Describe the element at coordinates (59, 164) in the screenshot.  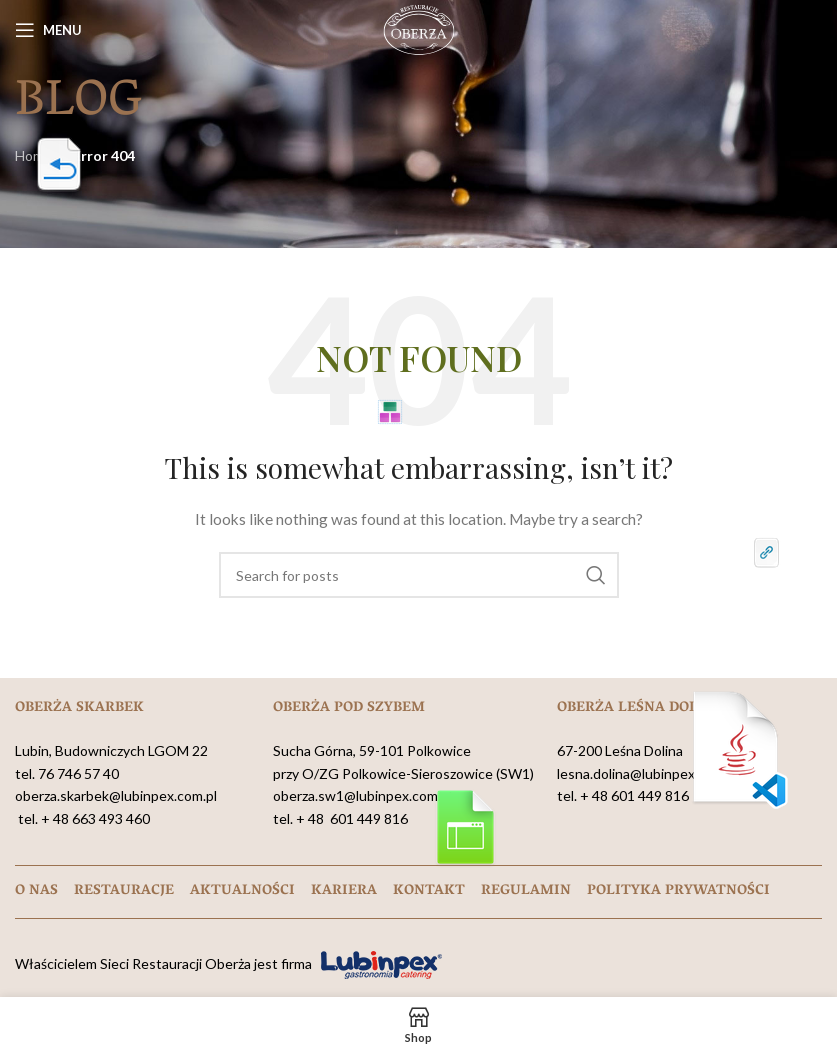
I see `revert document to previous version` at that location.